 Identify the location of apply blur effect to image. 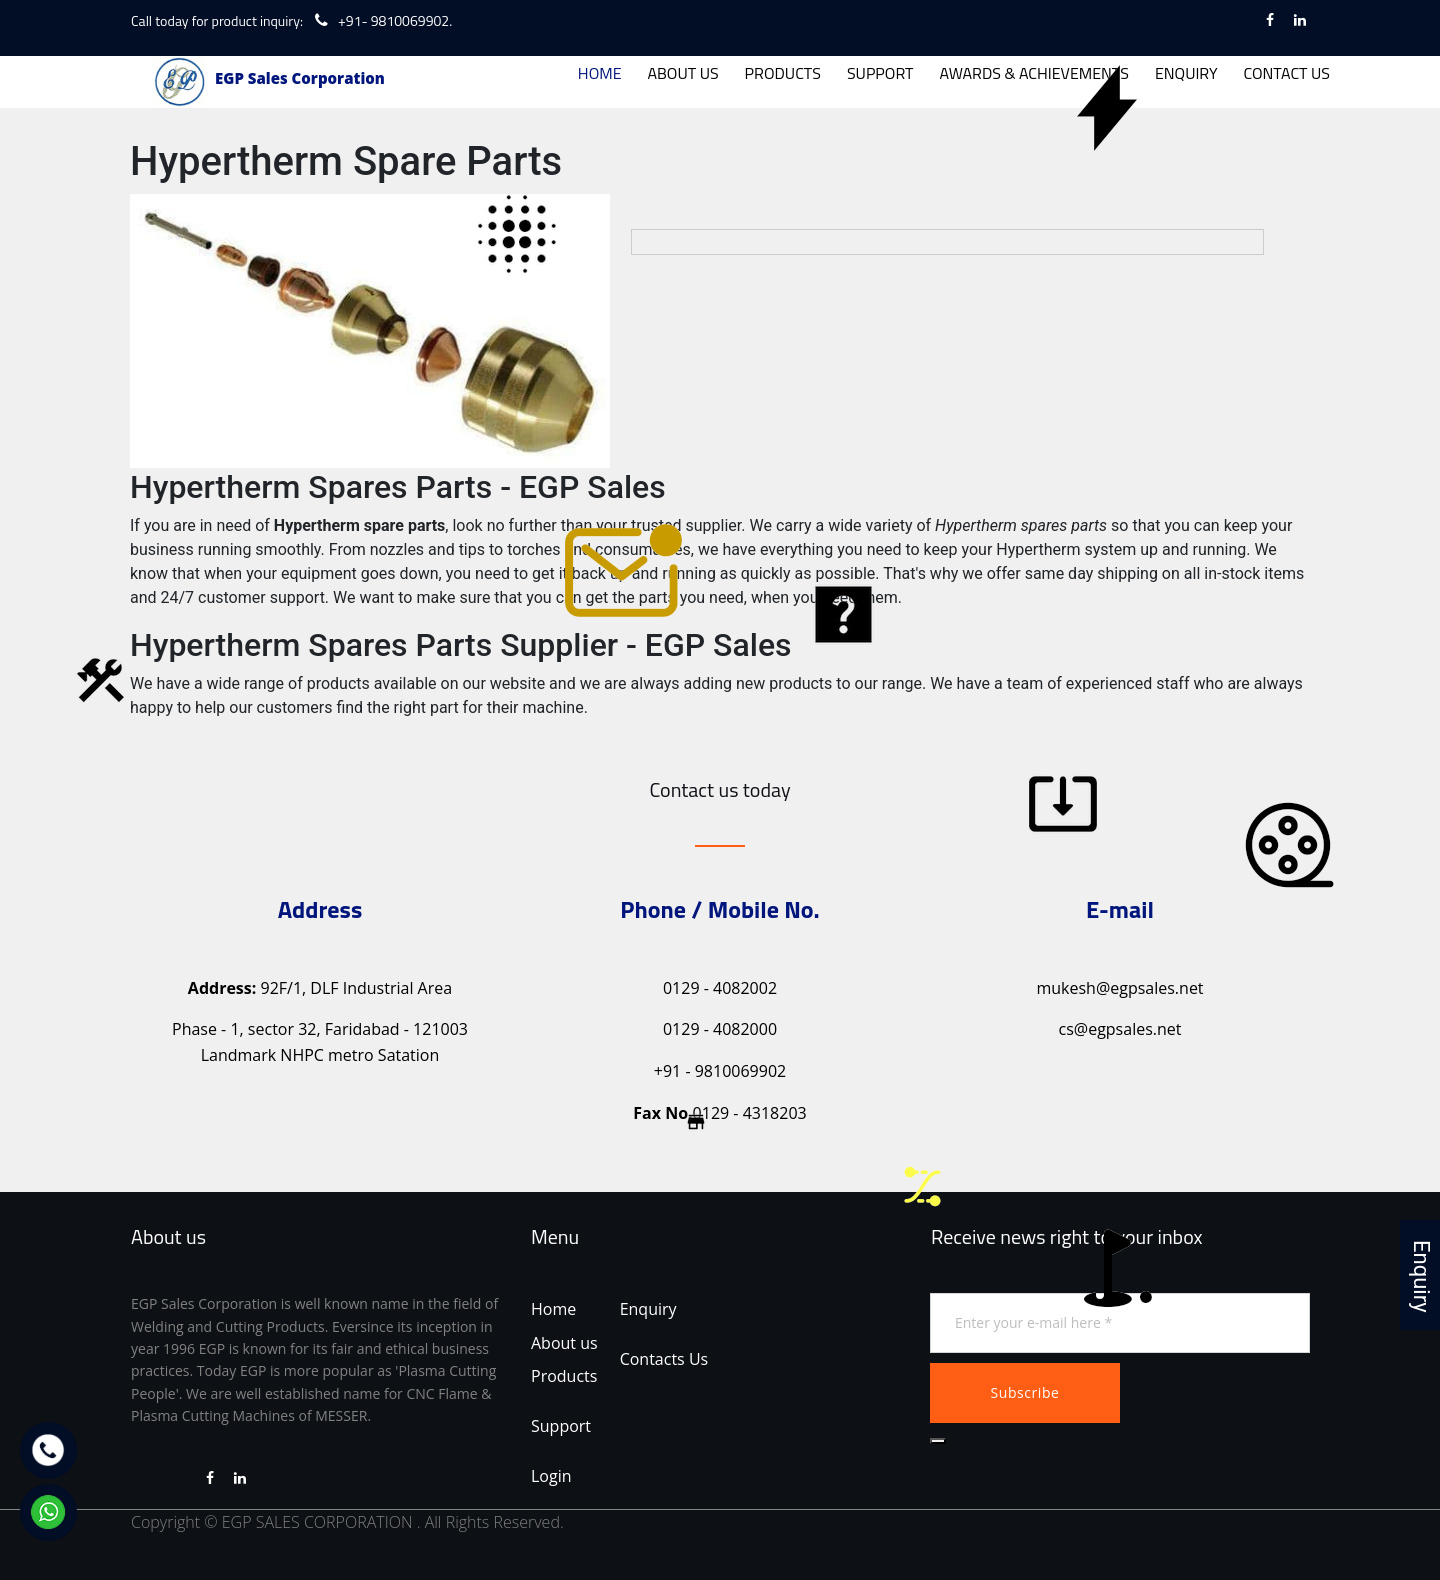
(517, 234).